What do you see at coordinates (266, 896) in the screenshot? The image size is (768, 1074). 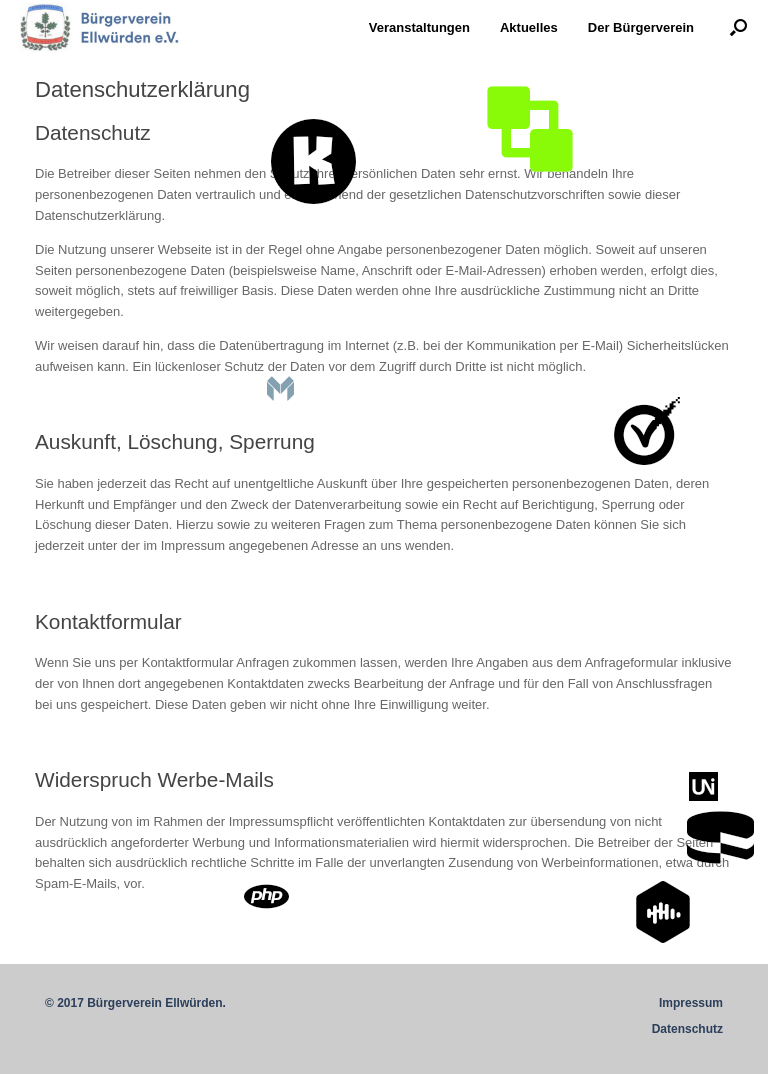 I see `php programming language logo` at bounding box center [266, 896].